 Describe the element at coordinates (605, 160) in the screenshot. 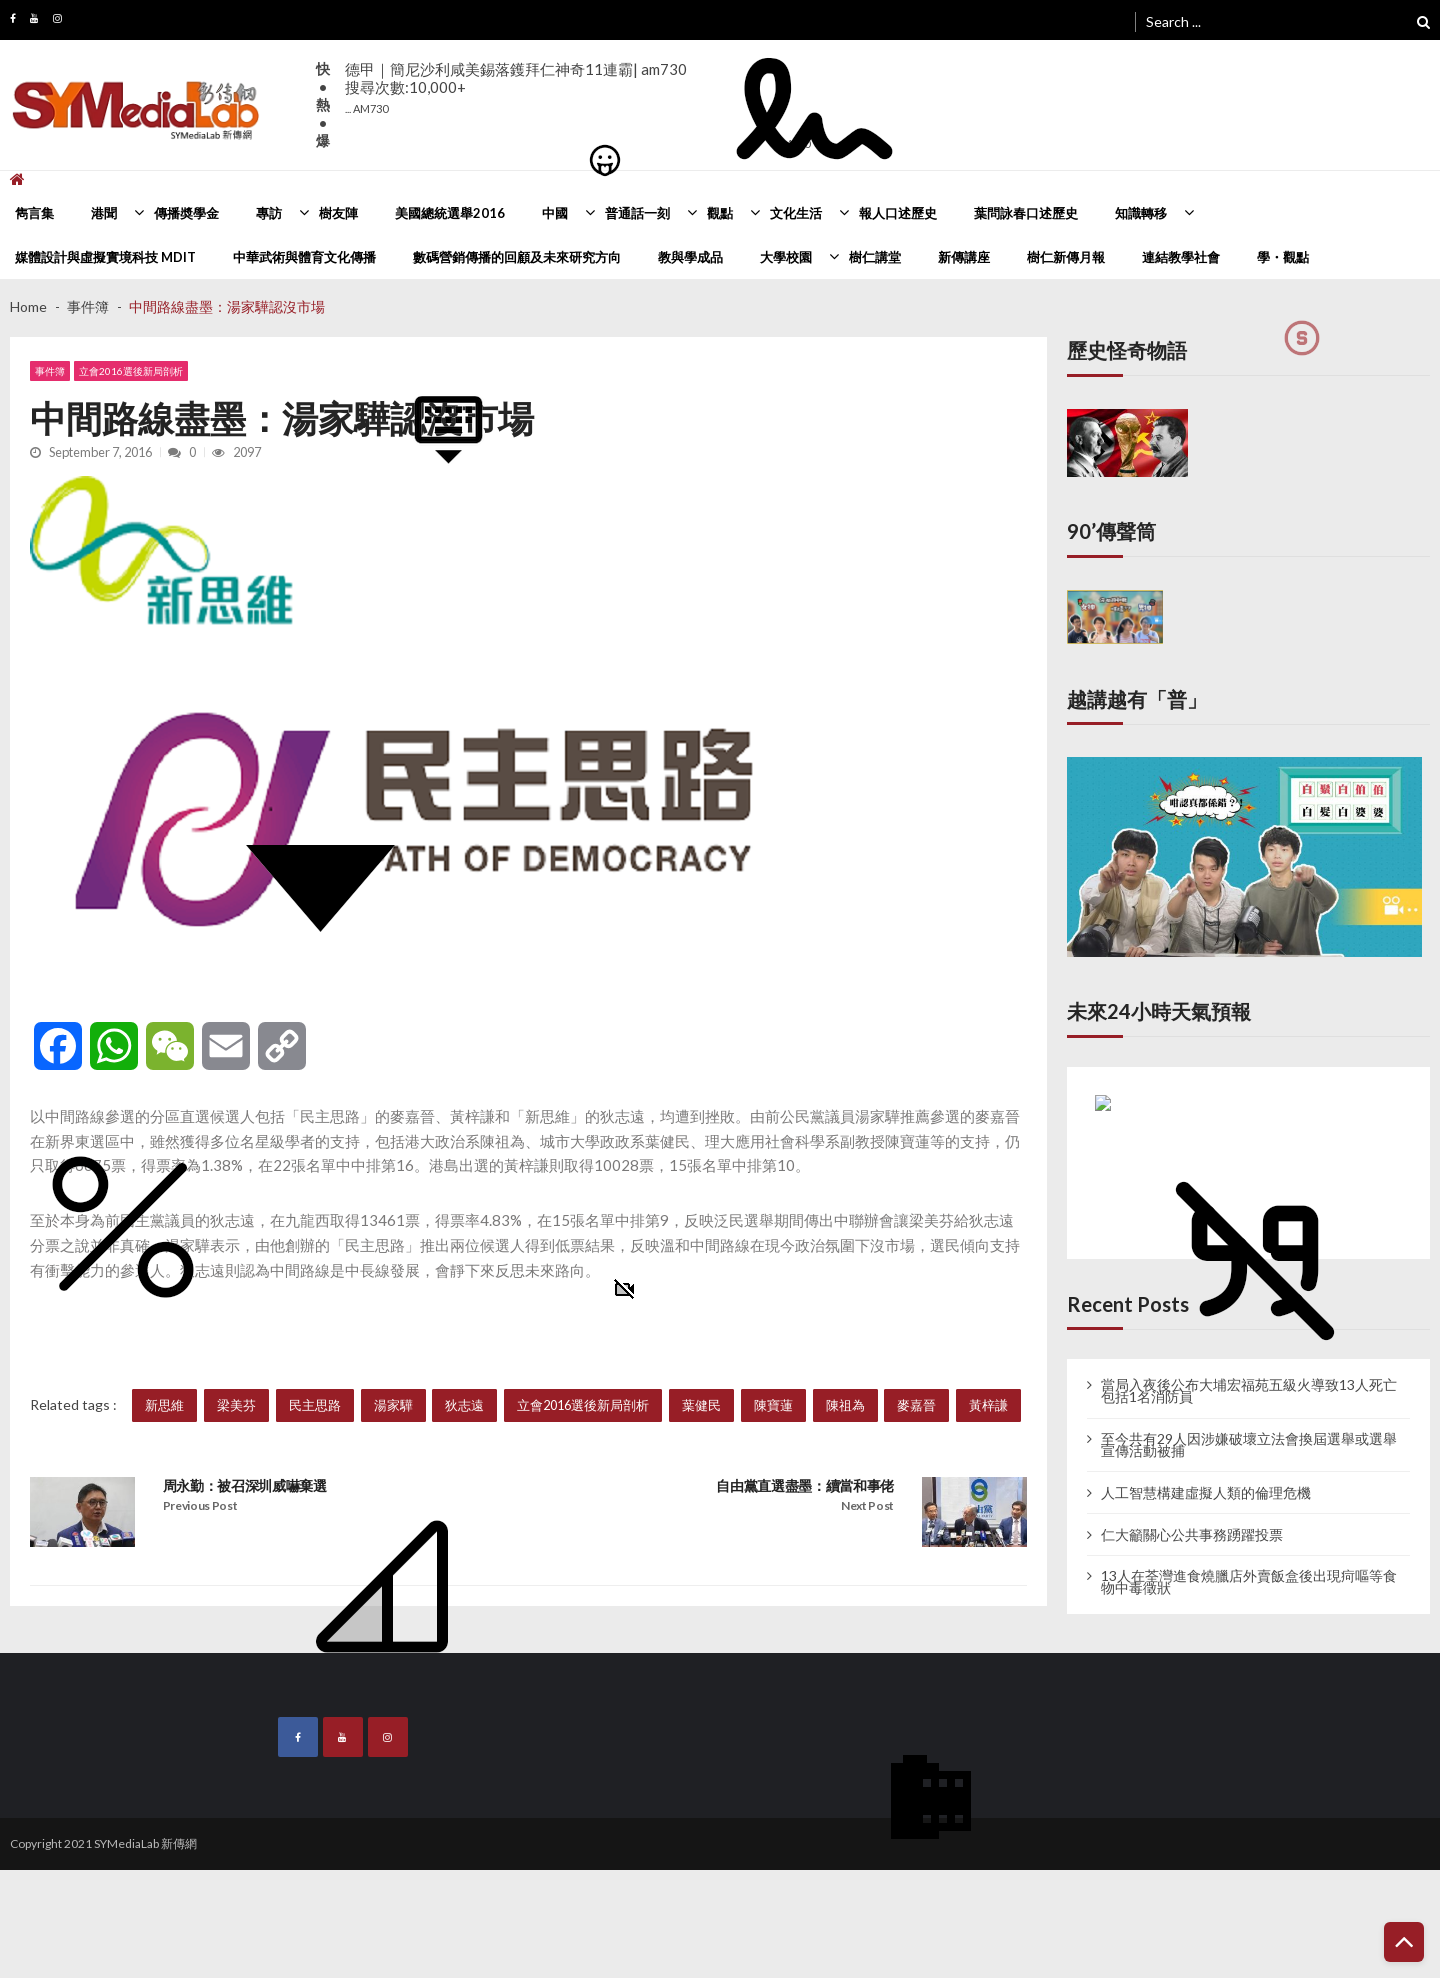

I see `insert playful or silly emoji in message` at that location.